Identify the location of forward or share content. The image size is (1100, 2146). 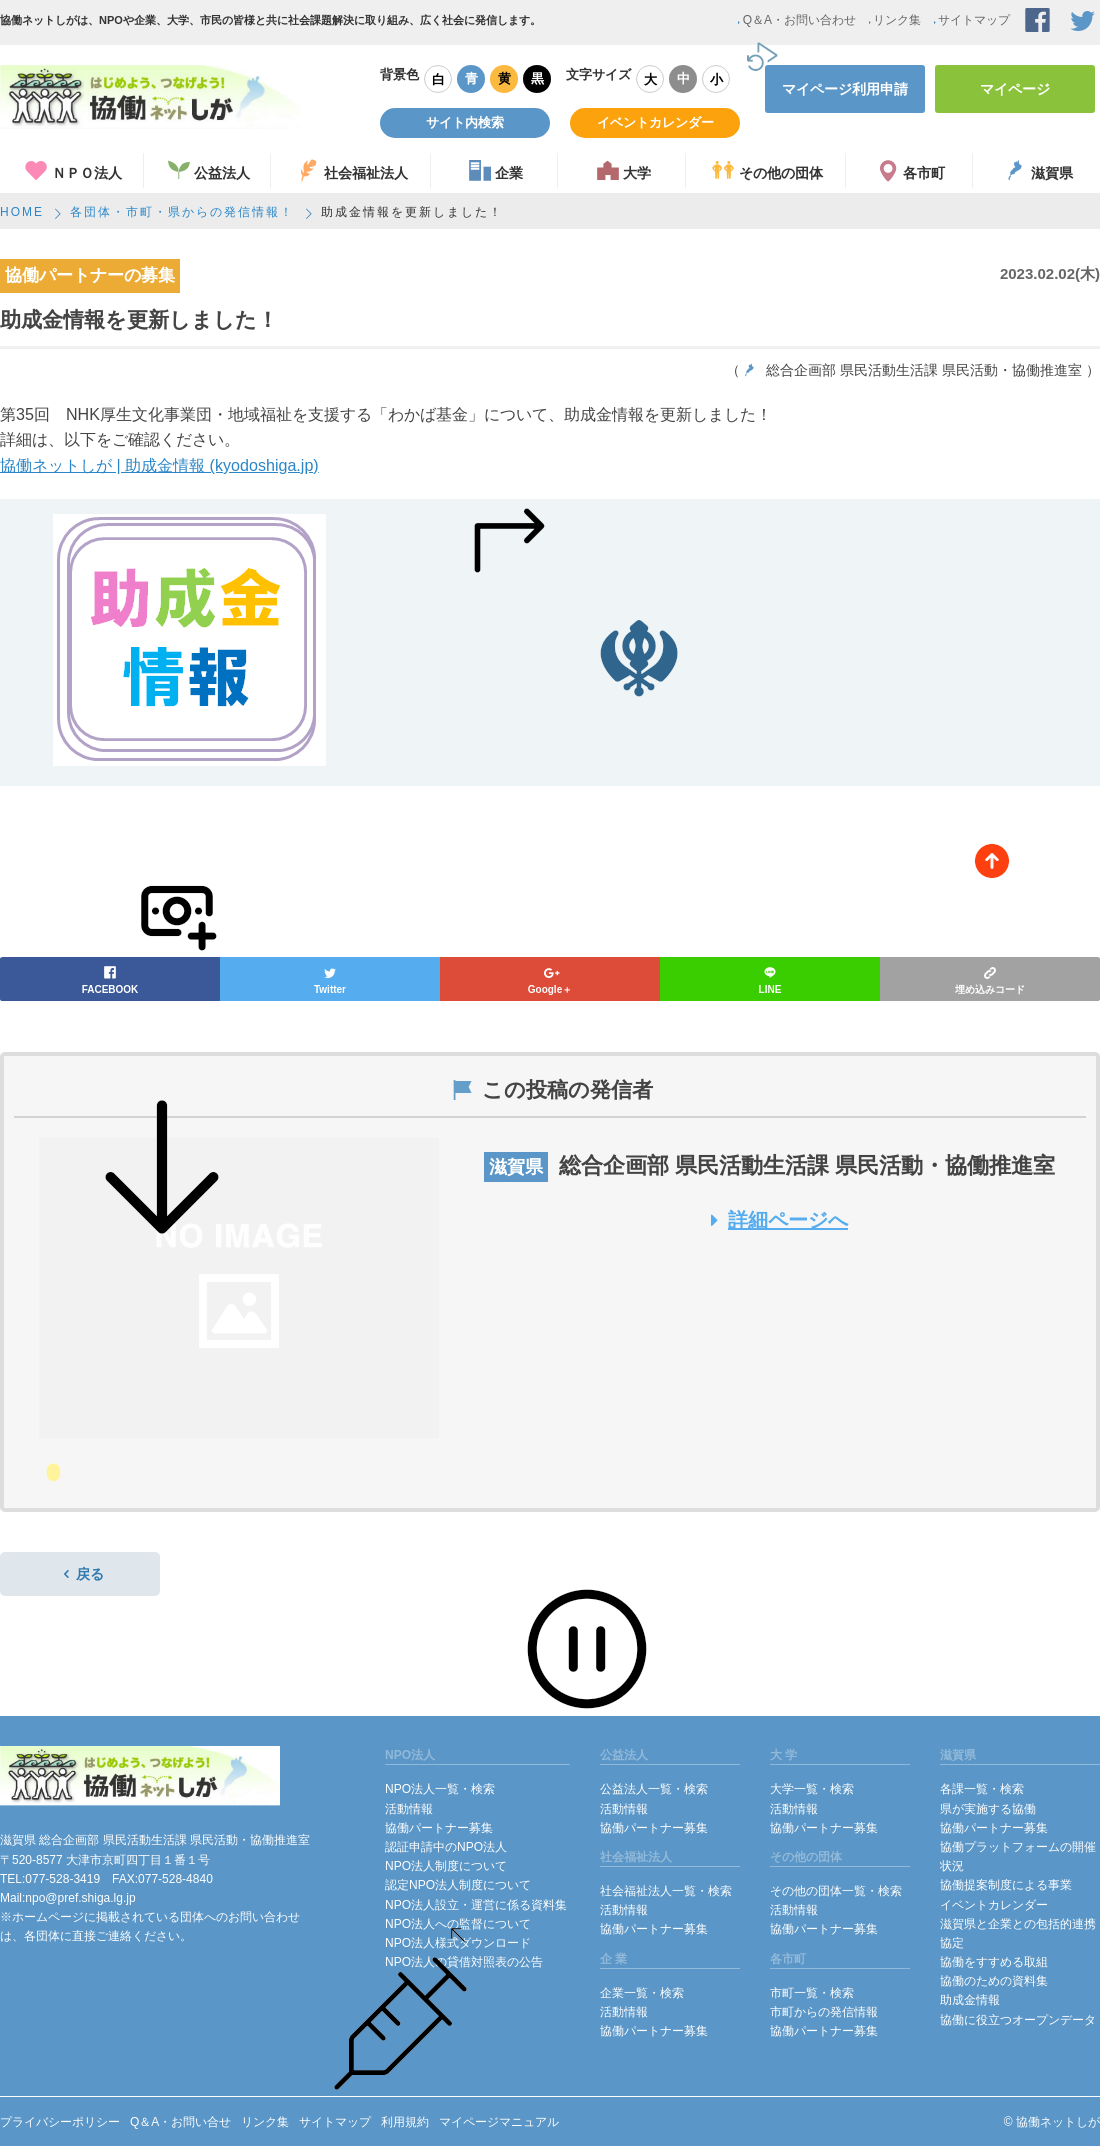
(509, 540).